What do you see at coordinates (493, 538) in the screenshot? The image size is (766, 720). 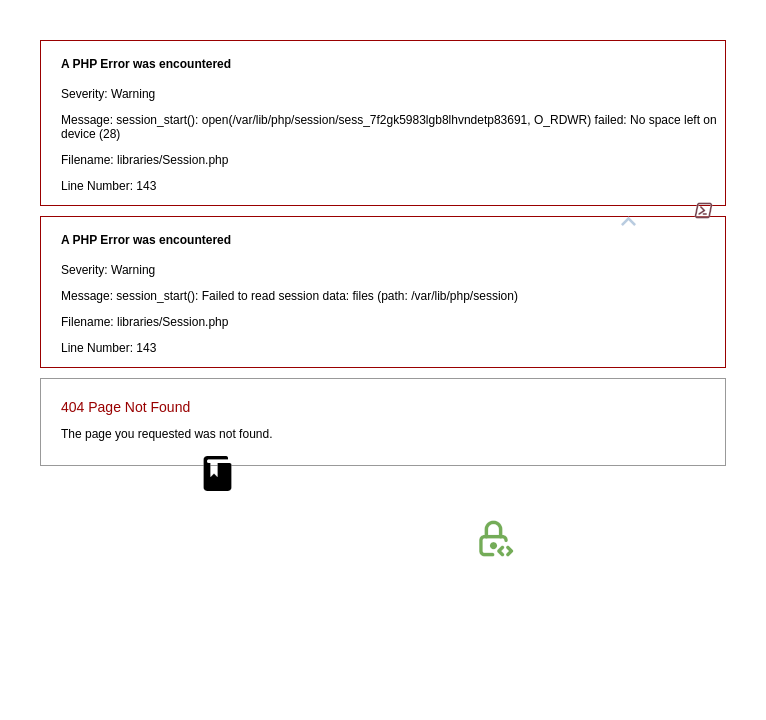 I see `access code-protected security settings` at bounding box center [493, 538].